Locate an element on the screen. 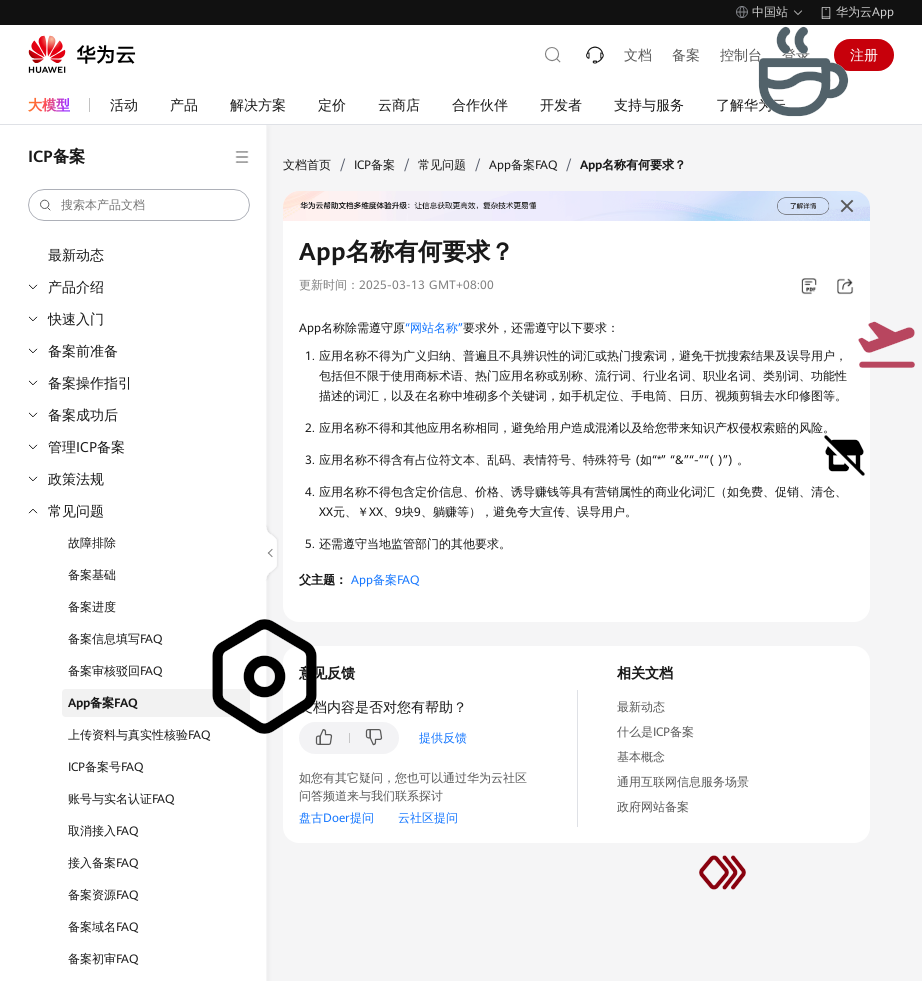 The width and height of the screenshot is (922, 981). store or shop is currently unavailable is located at coordinates (844, 455).